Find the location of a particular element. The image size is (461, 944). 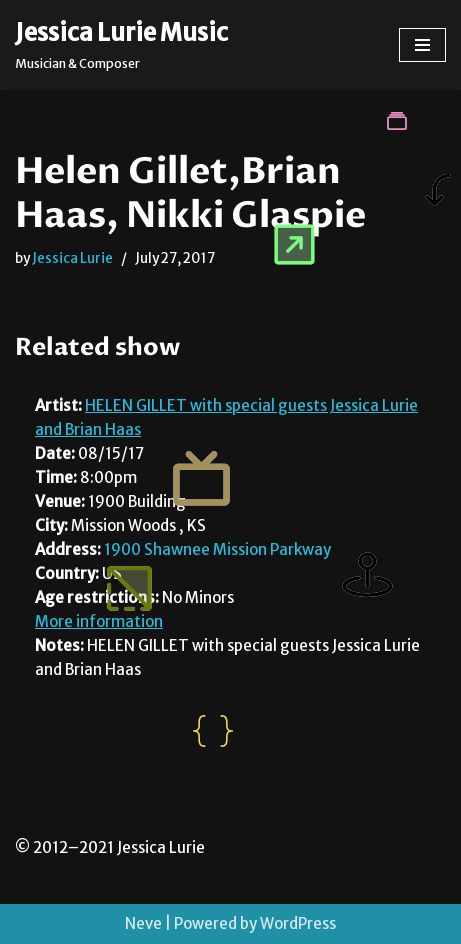

view location area or radius is located at coordinates (367, 575).